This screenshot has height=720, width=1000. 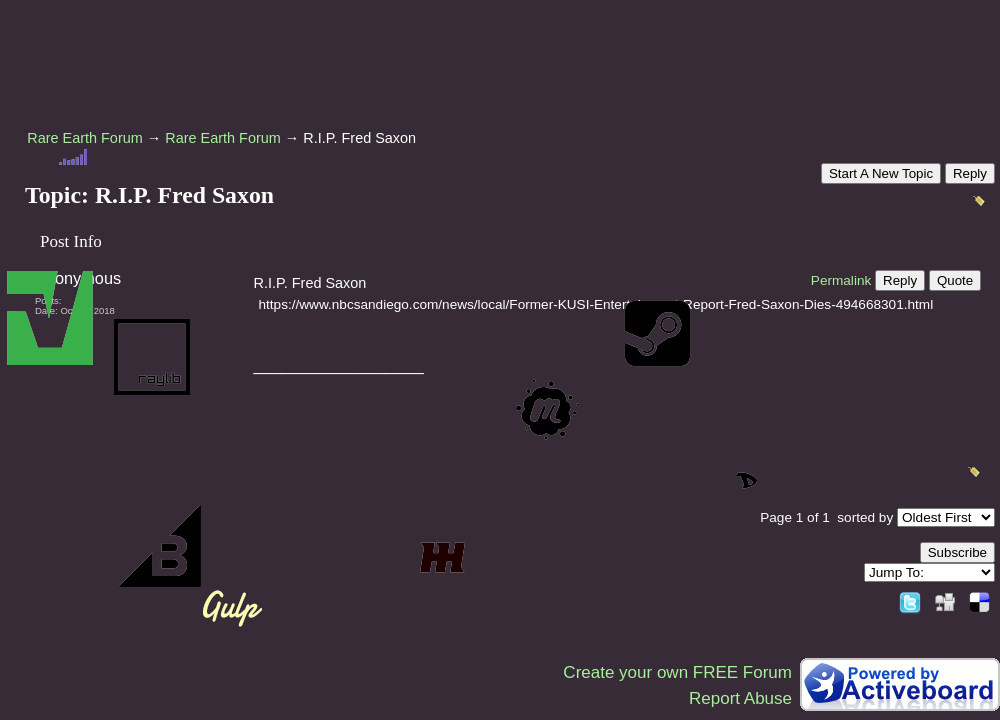 What do you see at coordinates (232, 608) in the screenshot?
I see `gulp.js task runner logo` at bounding box center [232, 608].